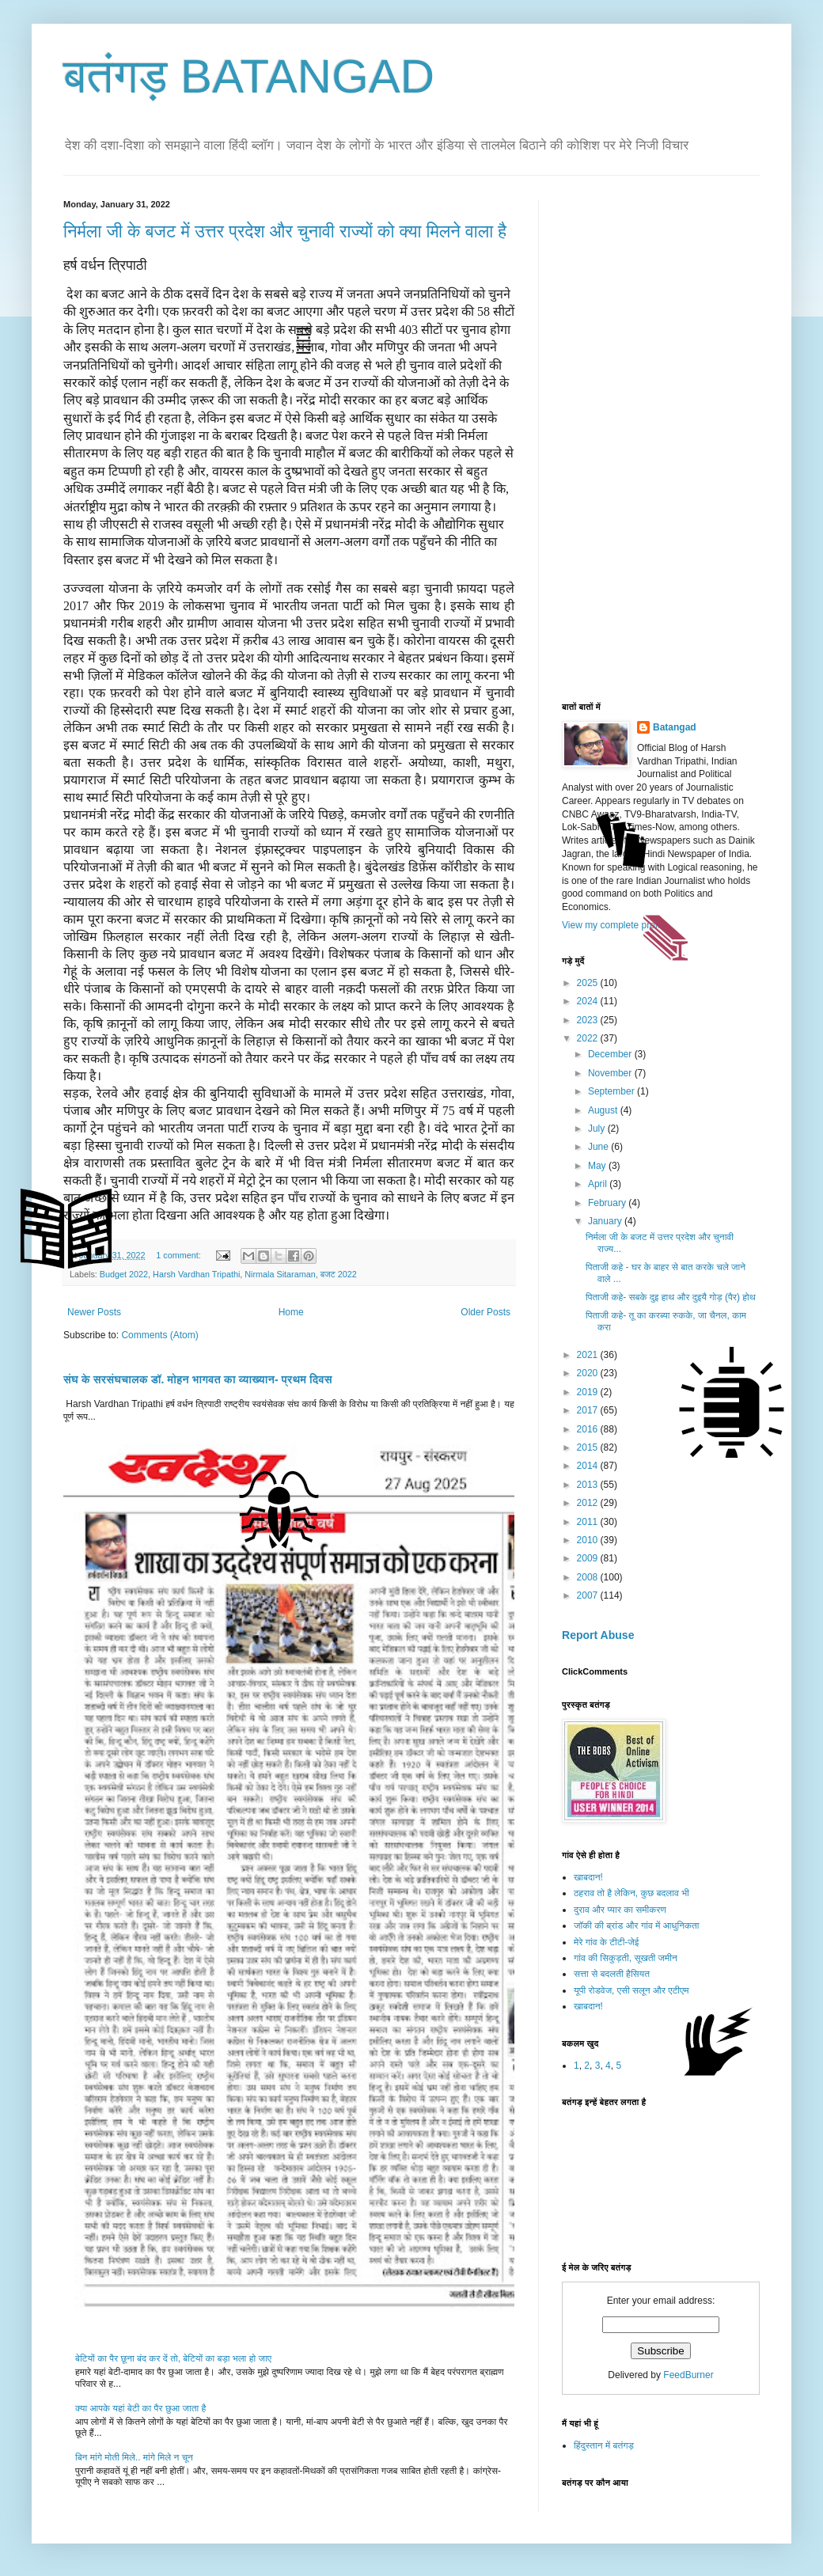  What do you see at coordinates (731, 1402) in the screenshot?
I see `access asian or lunar new year themed content` at bounding box center [731, 1402].